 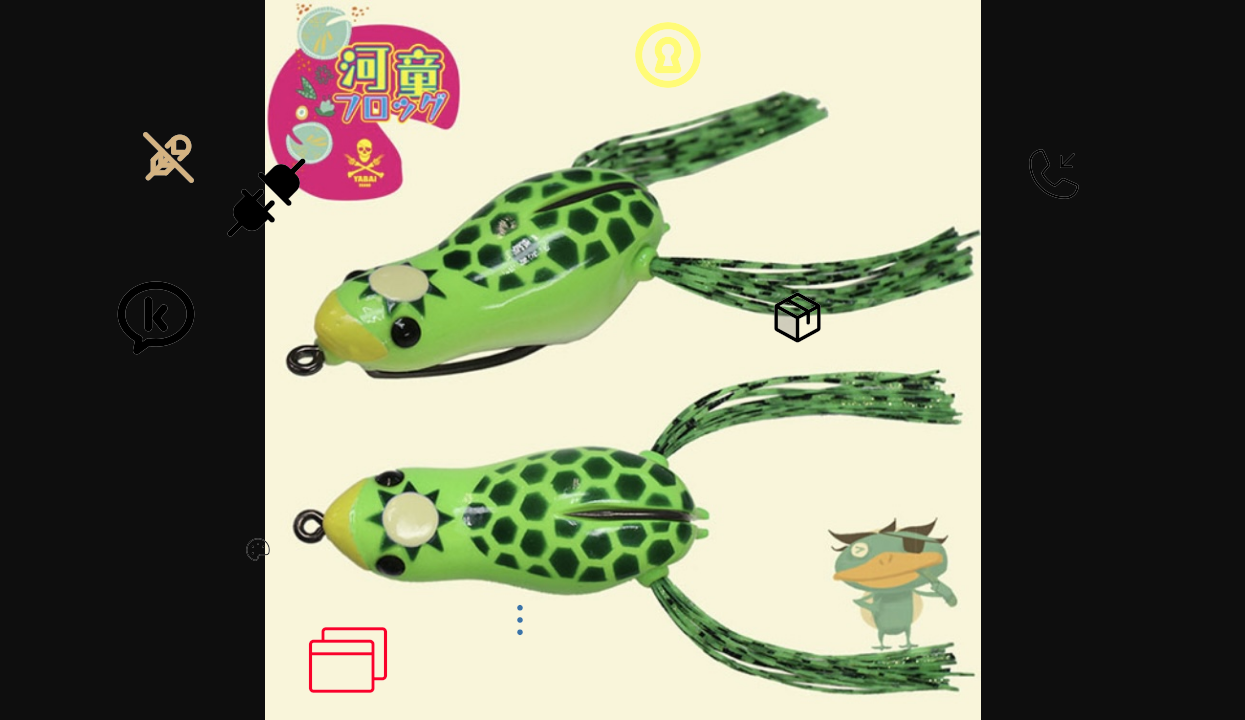 What do you see at coordinates (266, 197) in the screenshot?
I see `connect or establish a connection` at bounding box center [266, 197].